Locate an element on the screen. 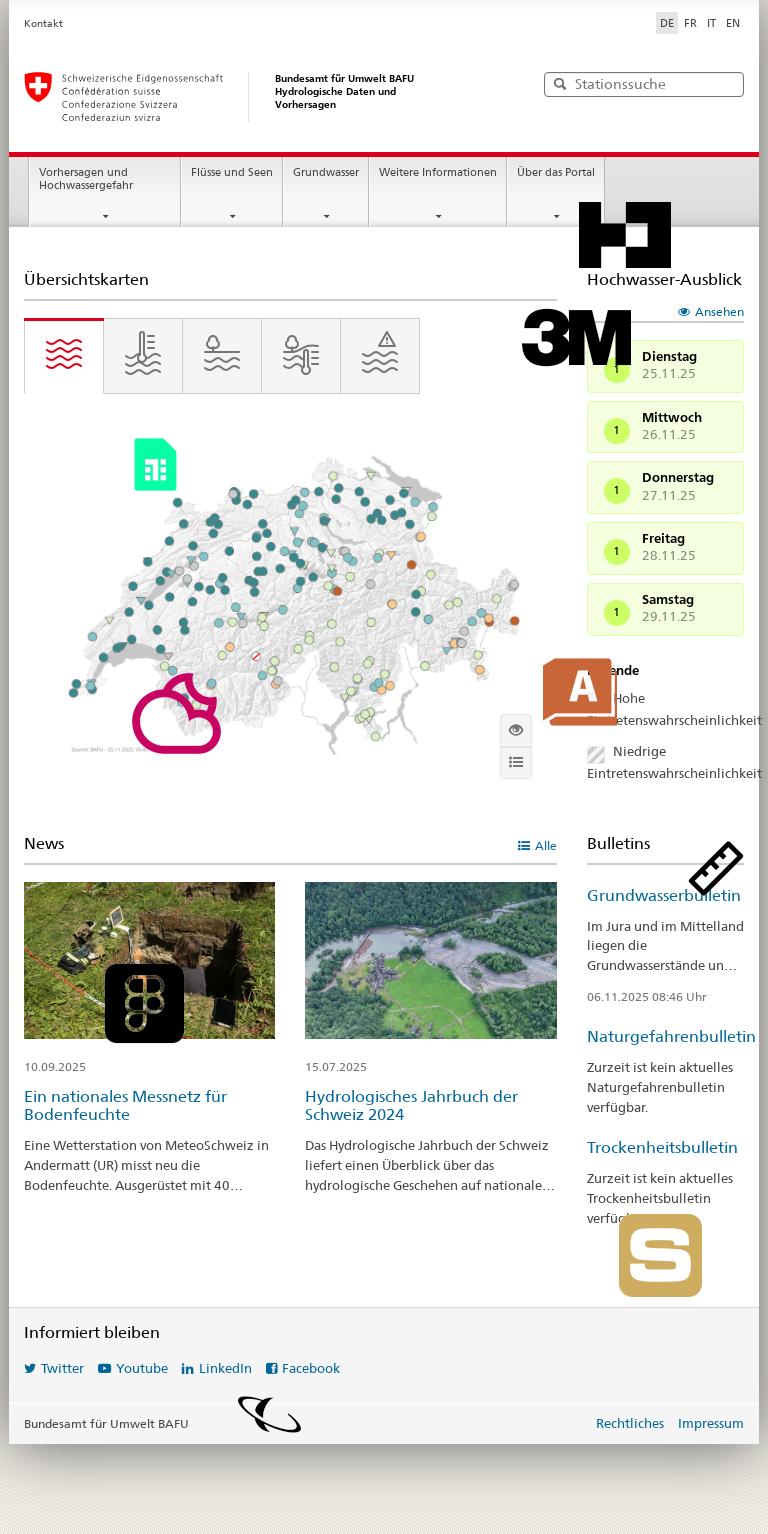 This screenshot has width=768, height=1534. open Figma design app is located at coordinates (144, 1003).